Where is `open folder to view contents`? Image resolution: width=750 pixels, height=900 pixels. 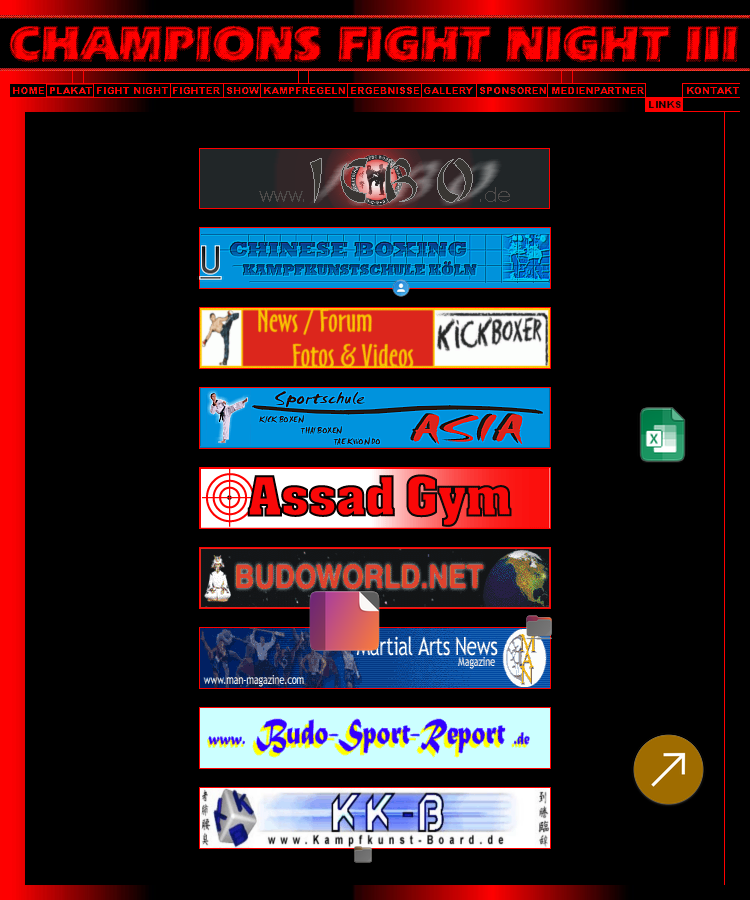 open folder to view contents is located at coordinates (363, 854).